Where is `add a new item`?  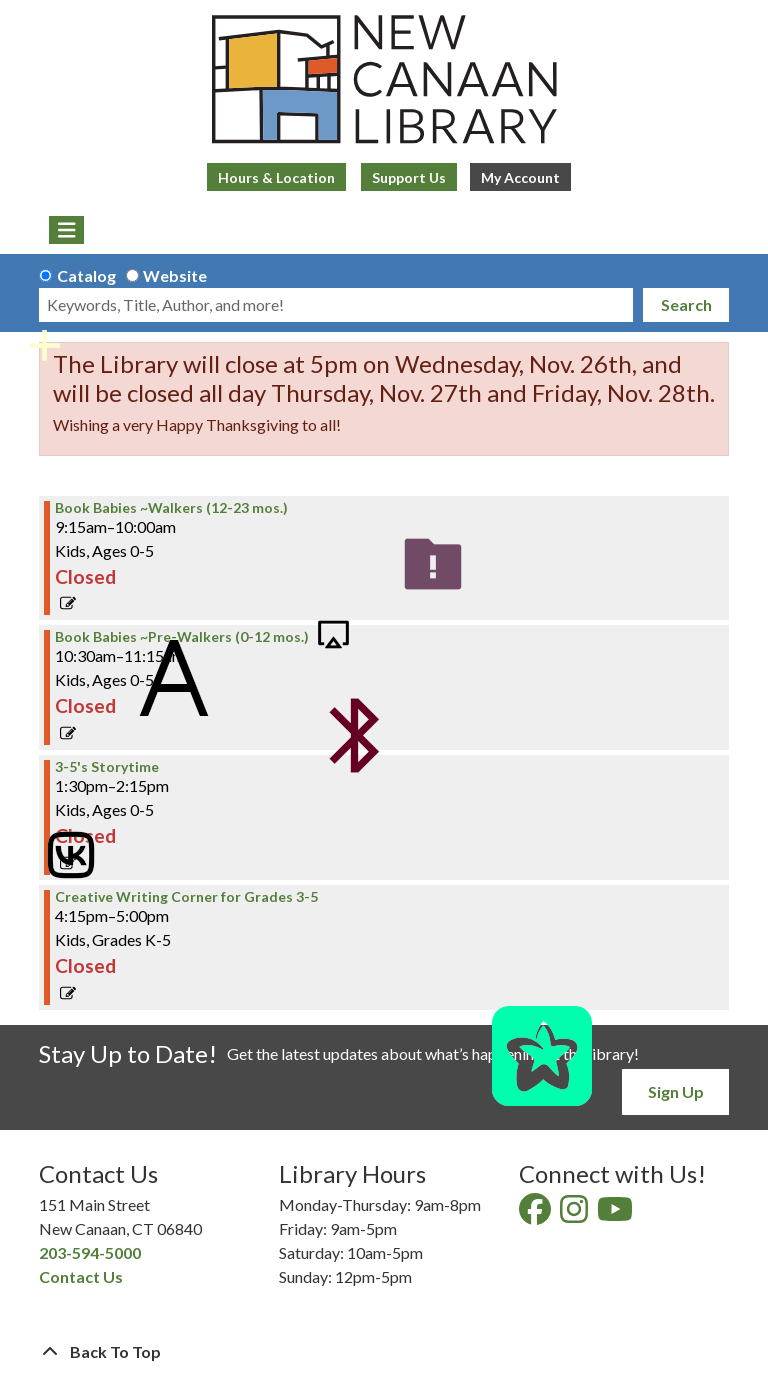
add a new item is located at coordinates (44, 345).